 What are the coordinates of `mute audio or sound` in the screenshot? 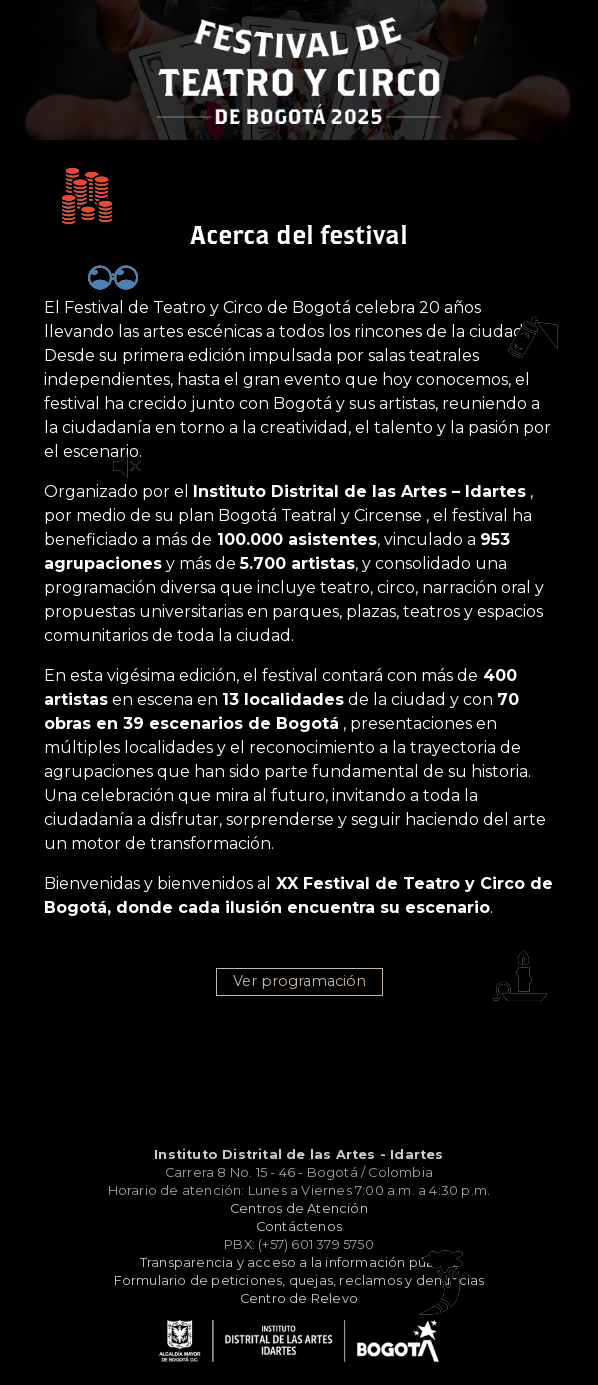 It's located at (126, 466).